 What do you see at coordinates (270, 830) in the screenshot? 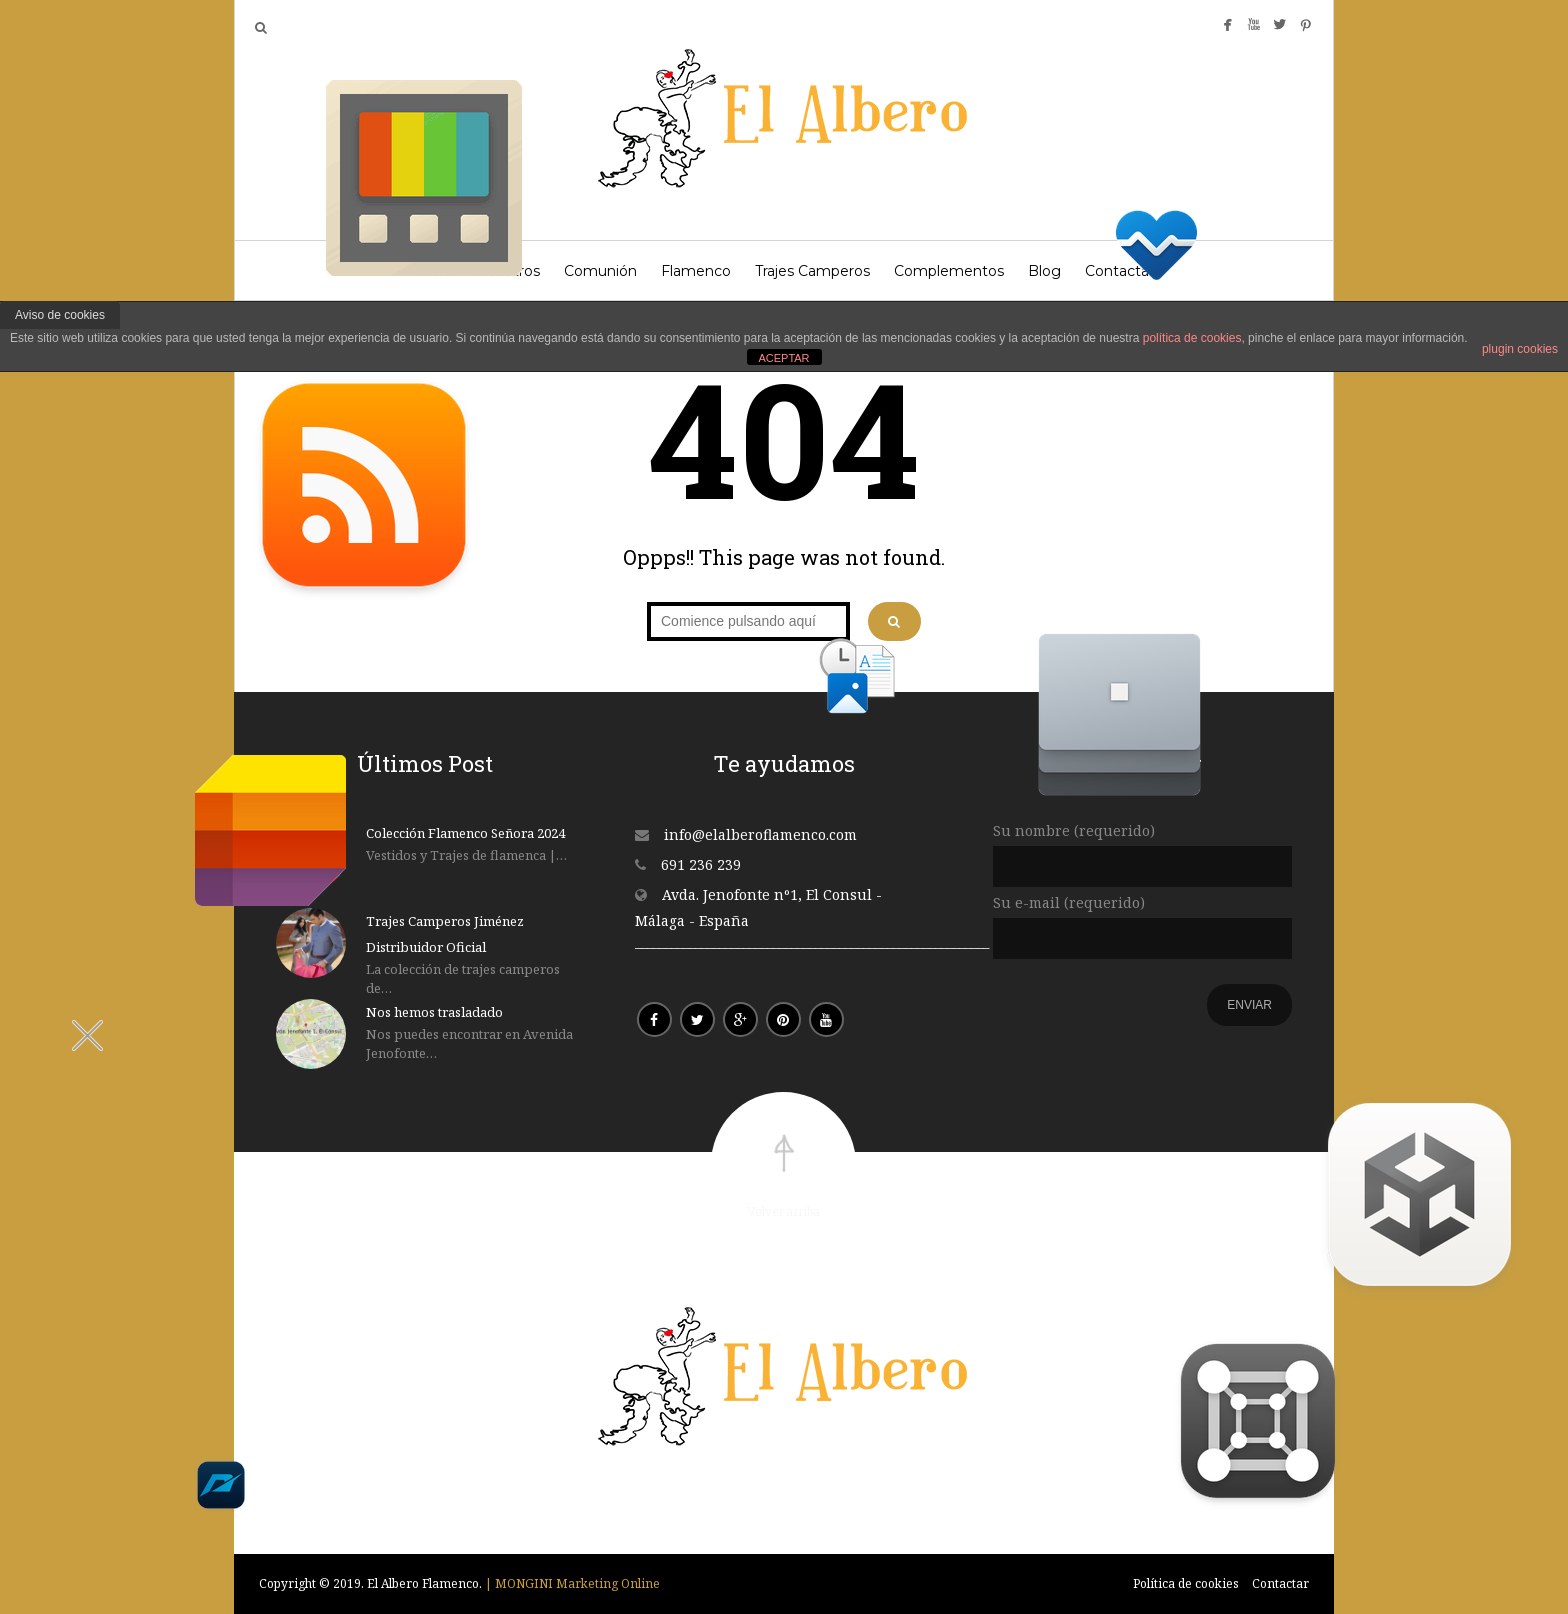
I see `open the lists app` at bounding box center [270, 830].